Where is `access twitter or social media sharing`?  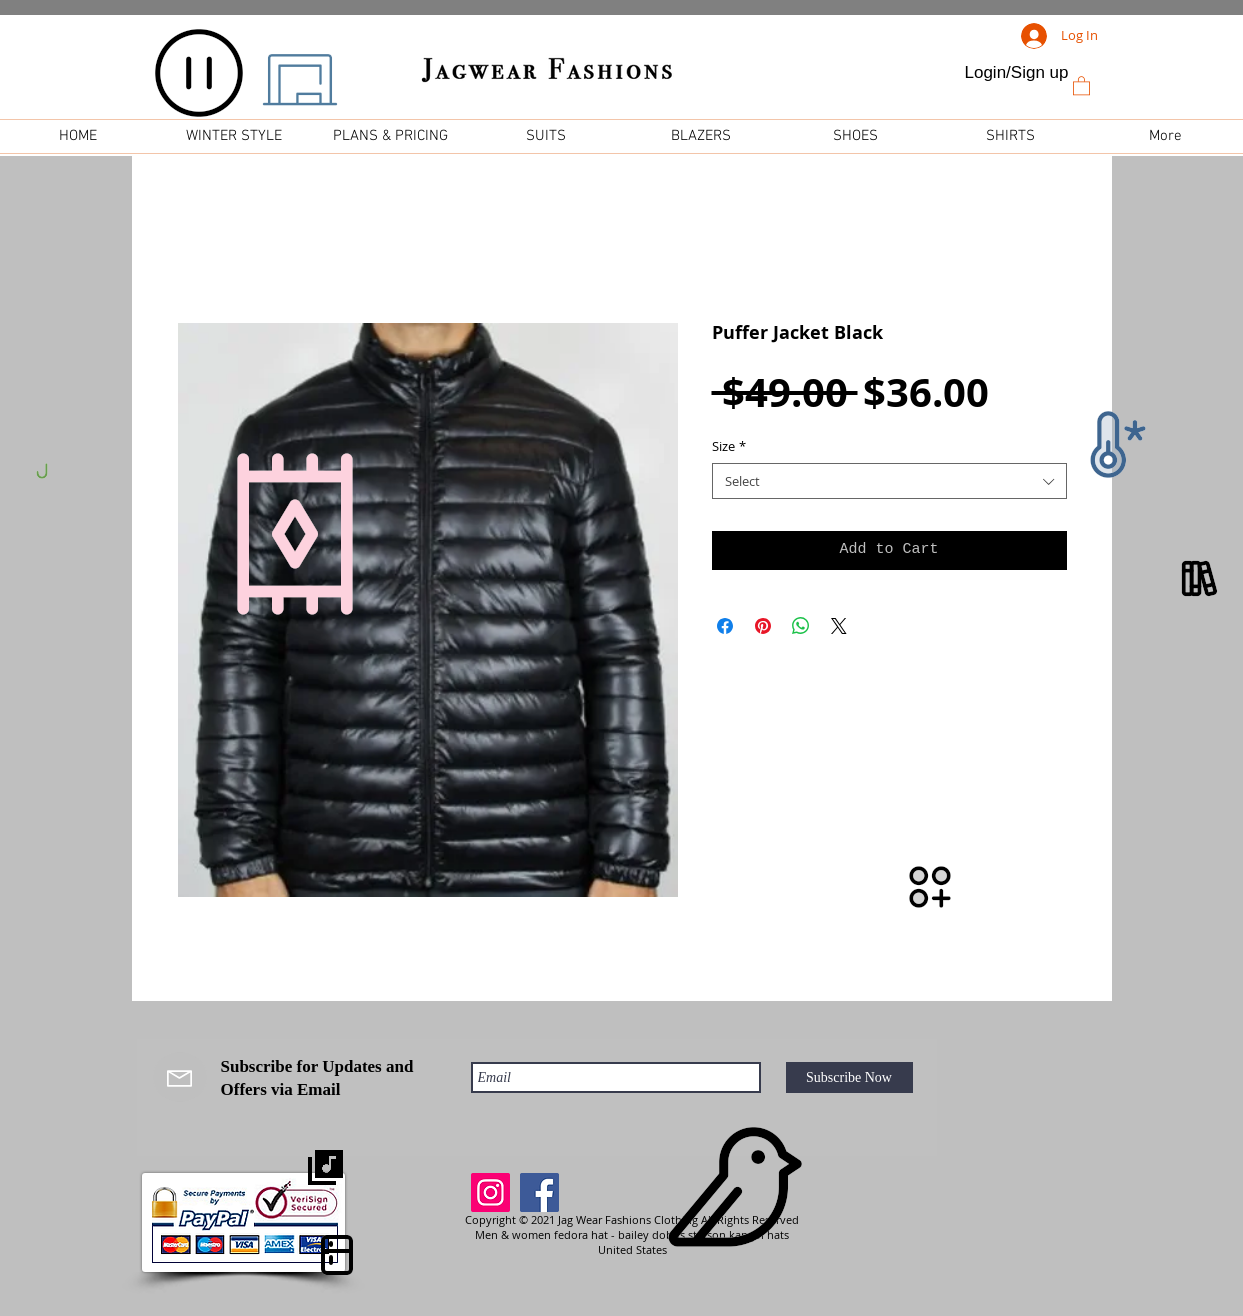
access twitter or social media sharing is located at coordinates (737, 1191).